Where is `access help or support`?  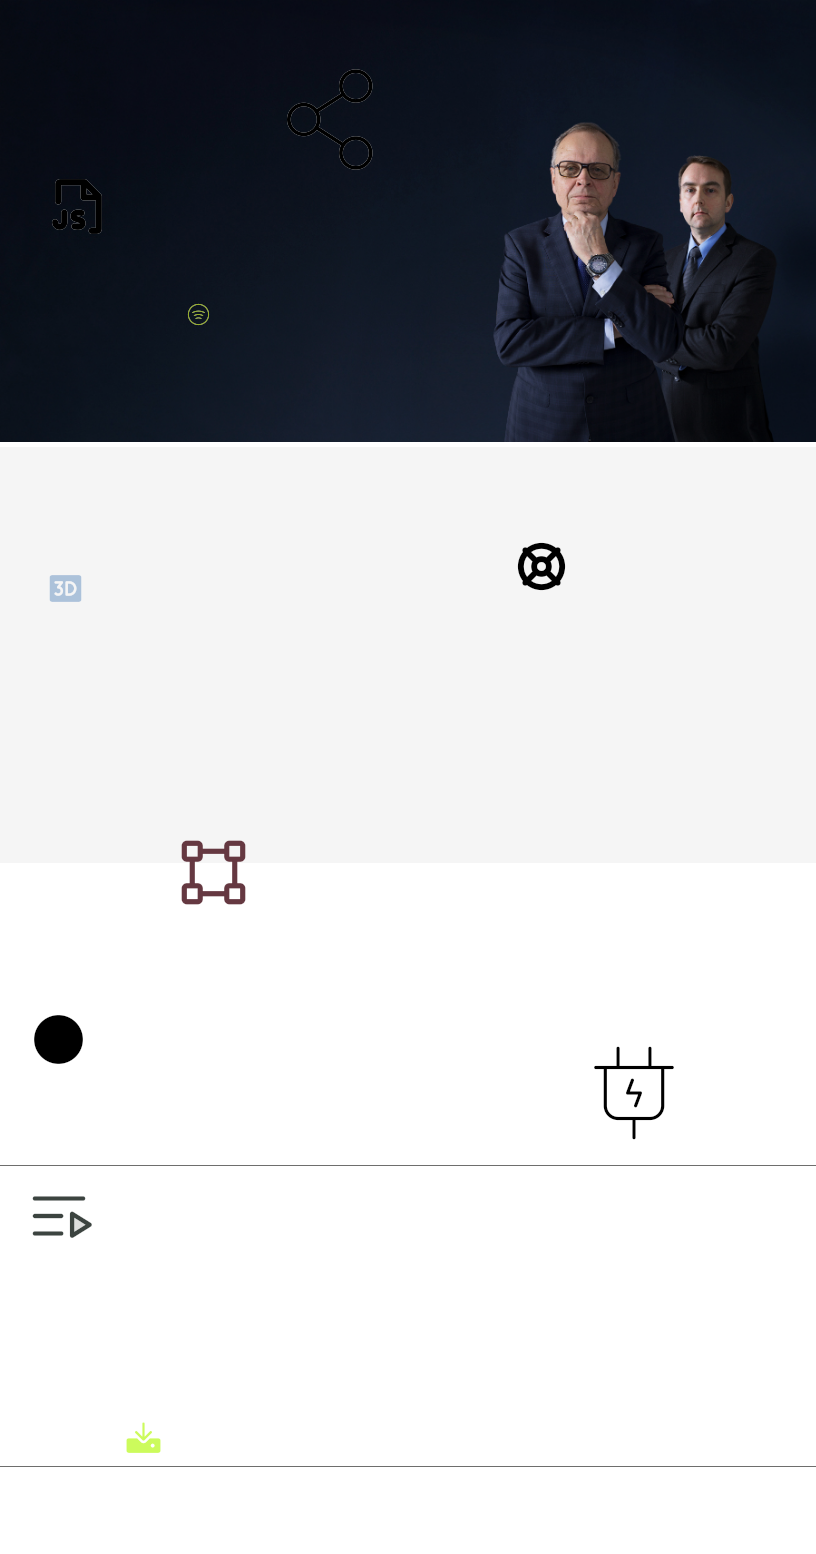
access help or support is located at coordinates (541, 566).